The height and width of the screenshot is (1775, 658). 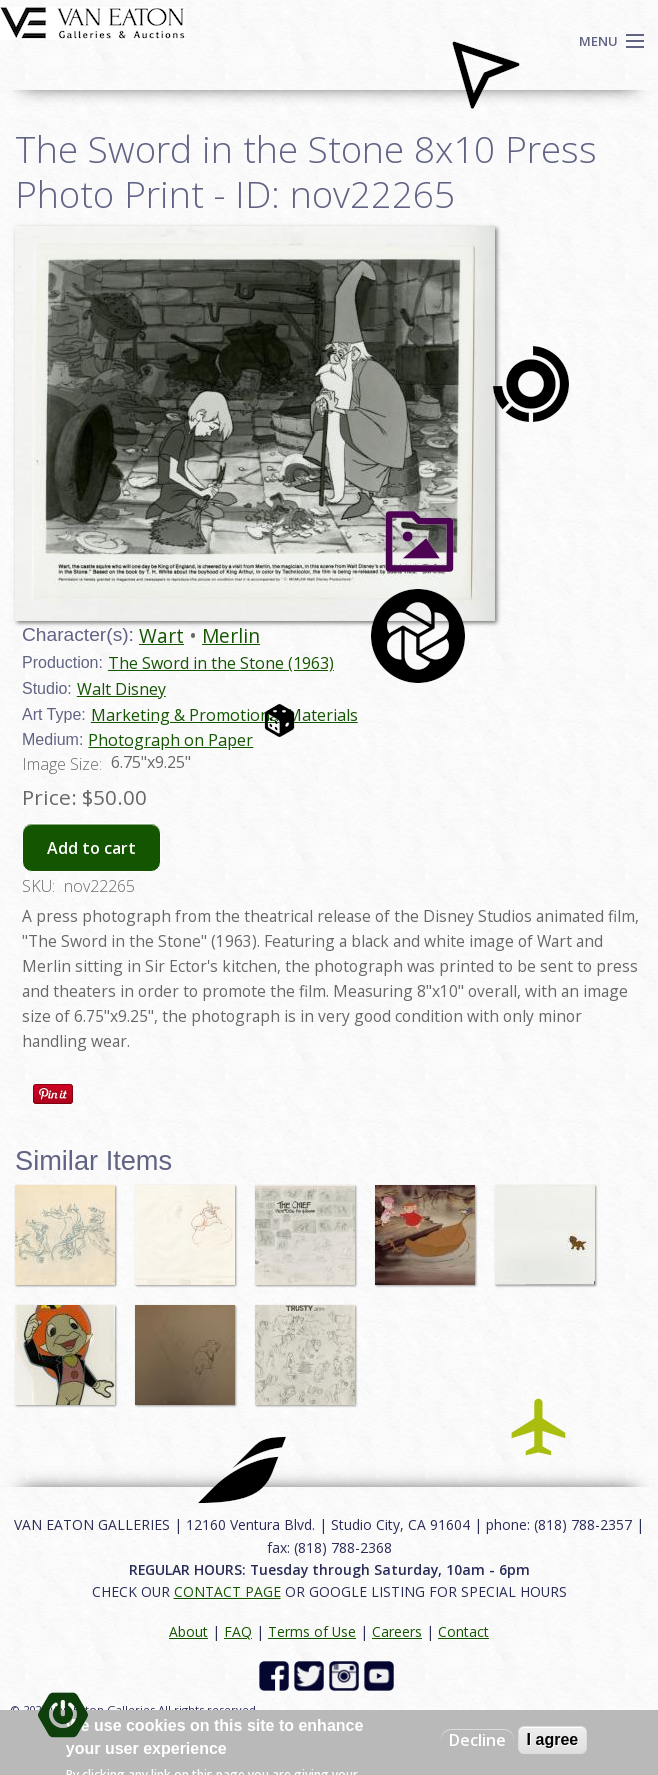 What do you see at coordinates (63, 1715) in the screenshot?
I see `spring boot framework logo` at bounding box center [63, 1715].